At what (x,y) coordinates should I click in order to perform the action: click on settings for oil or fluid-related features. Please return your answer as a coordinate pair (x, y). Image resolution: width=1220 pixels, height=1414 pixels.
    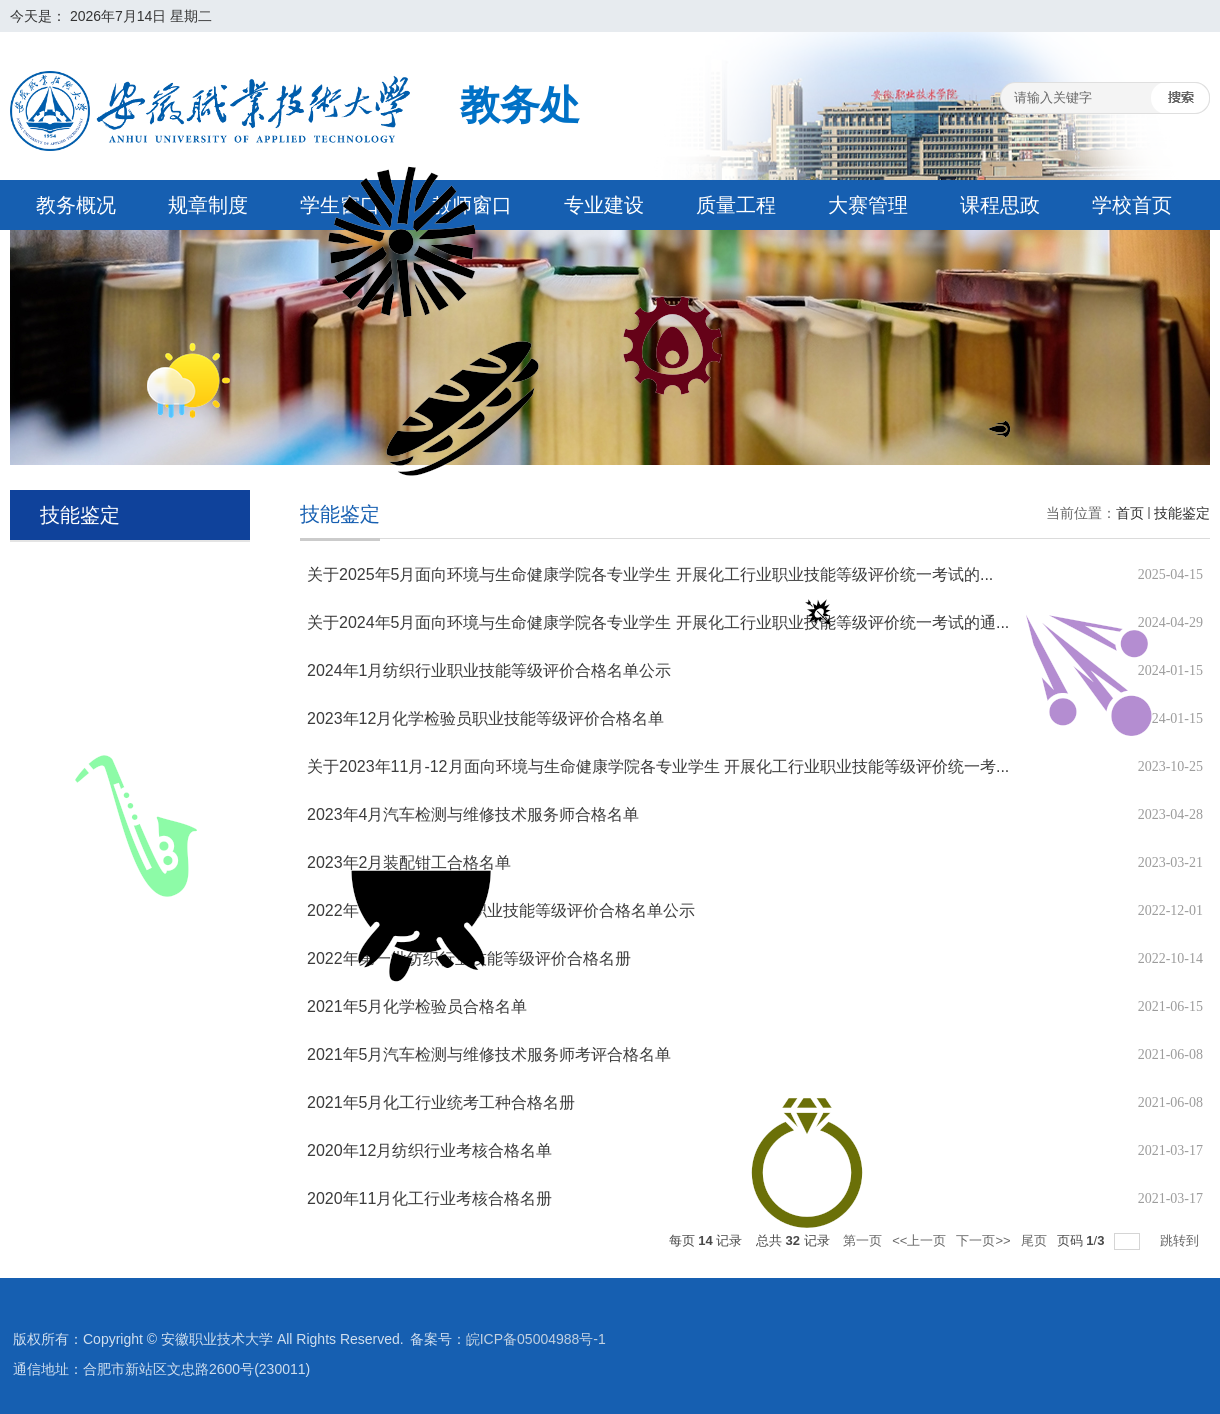
    Looking at the image, I should click on (672, 345).